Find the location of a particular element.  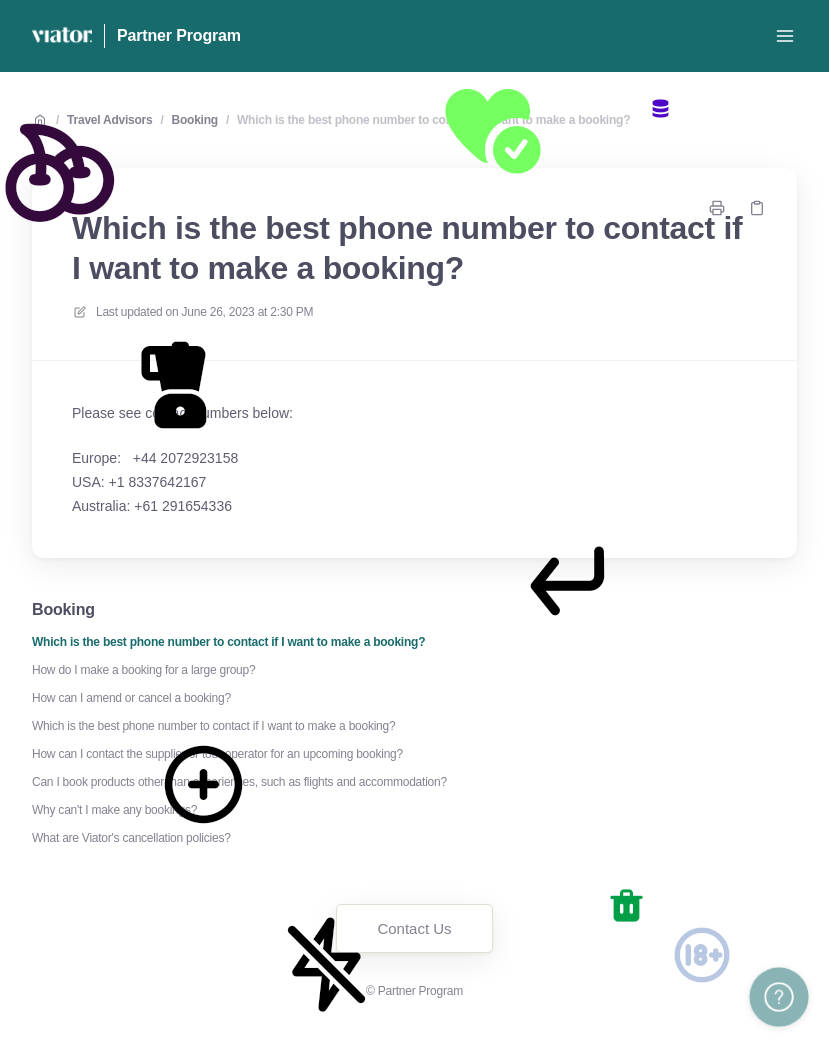

access database storage is located at coordinates (660, 108).